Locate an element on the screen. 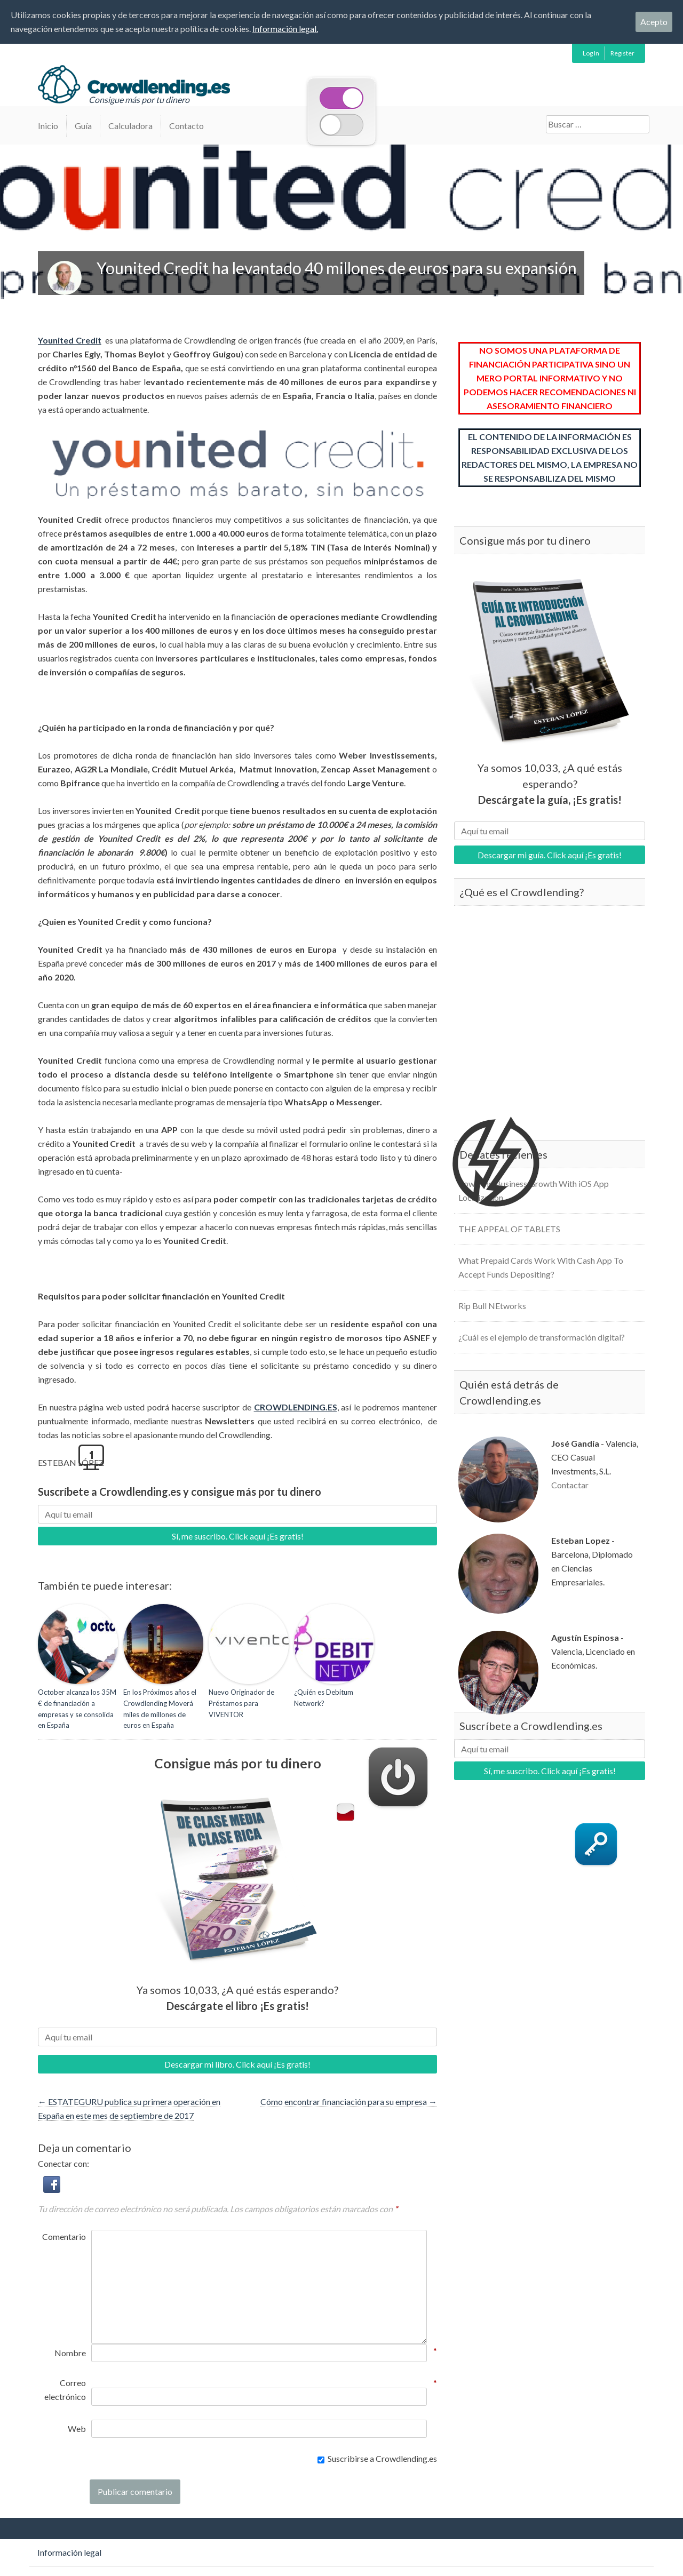 Image resolution: width=683 pixels, height=2576 pixels. access thunderbolt port settings is located at coordinates (496, 1163).